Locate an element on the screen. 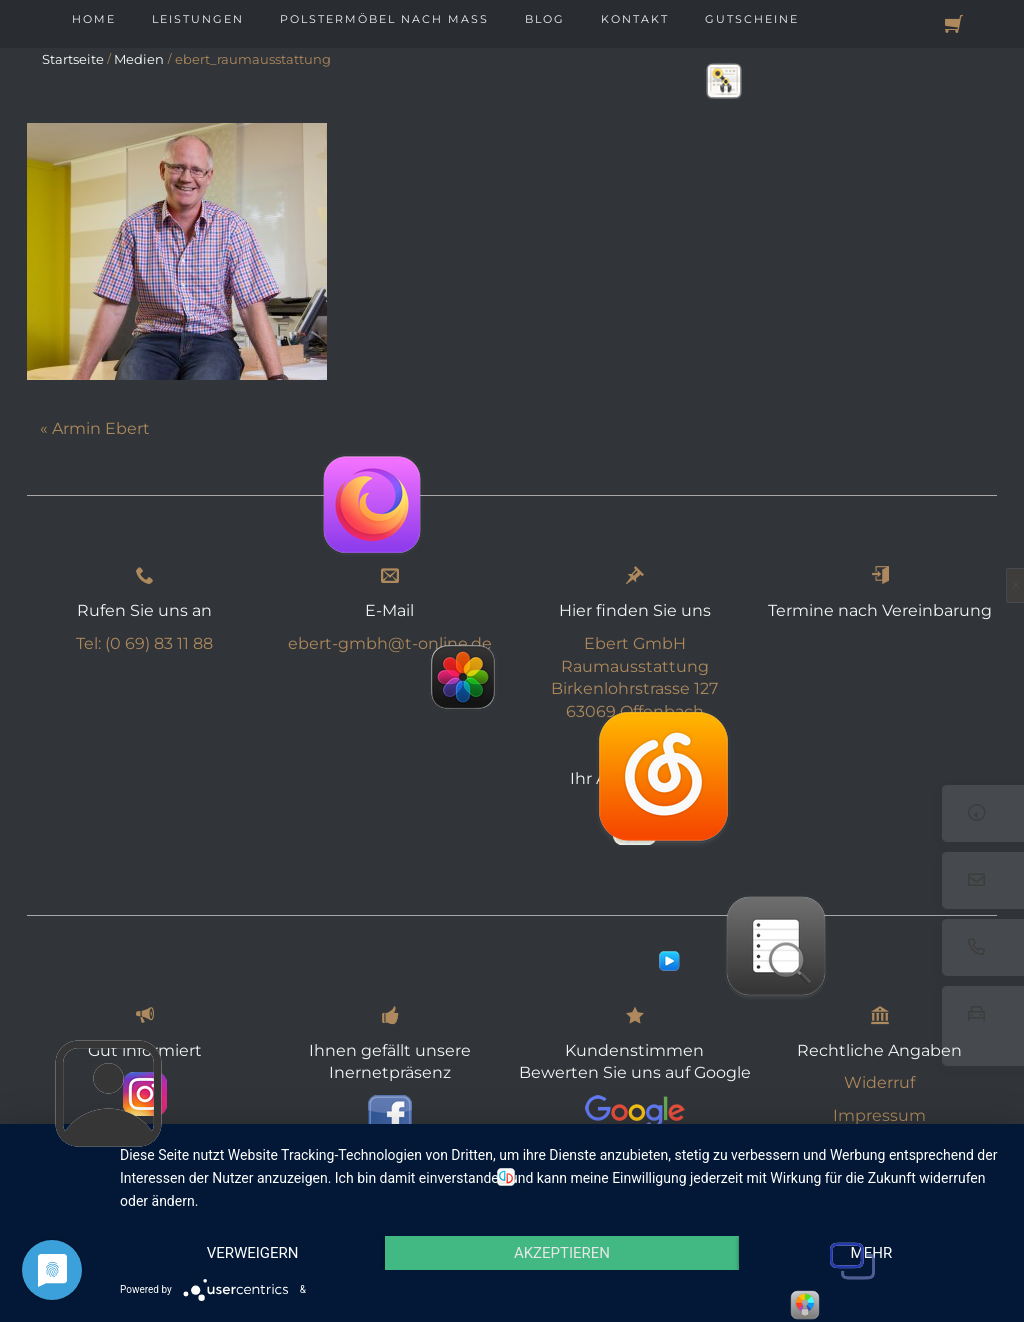 The width and height of the screenshot is (1024, 1322). open netease cloud music app is located at coordinates (663, 776).